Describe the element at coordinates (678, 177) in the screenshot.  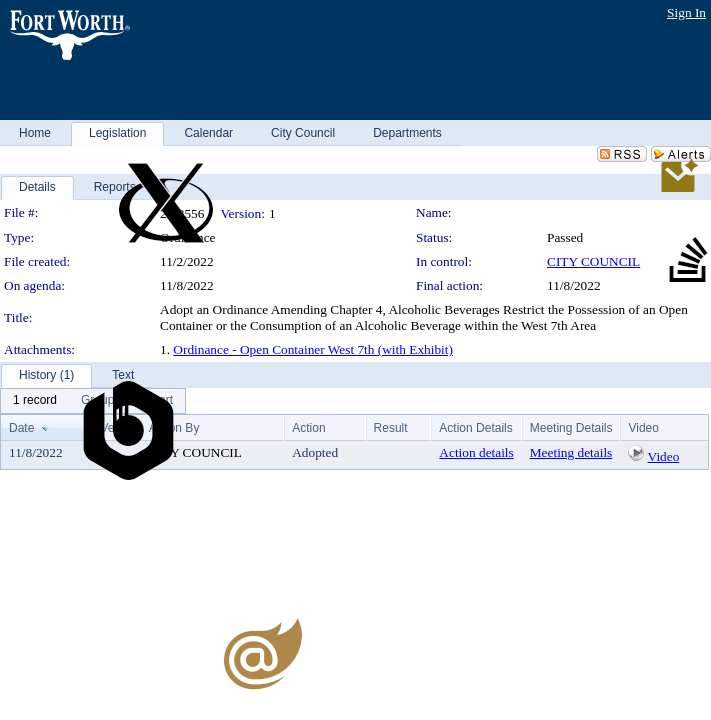
I see `access AI-powered email features` at that location.